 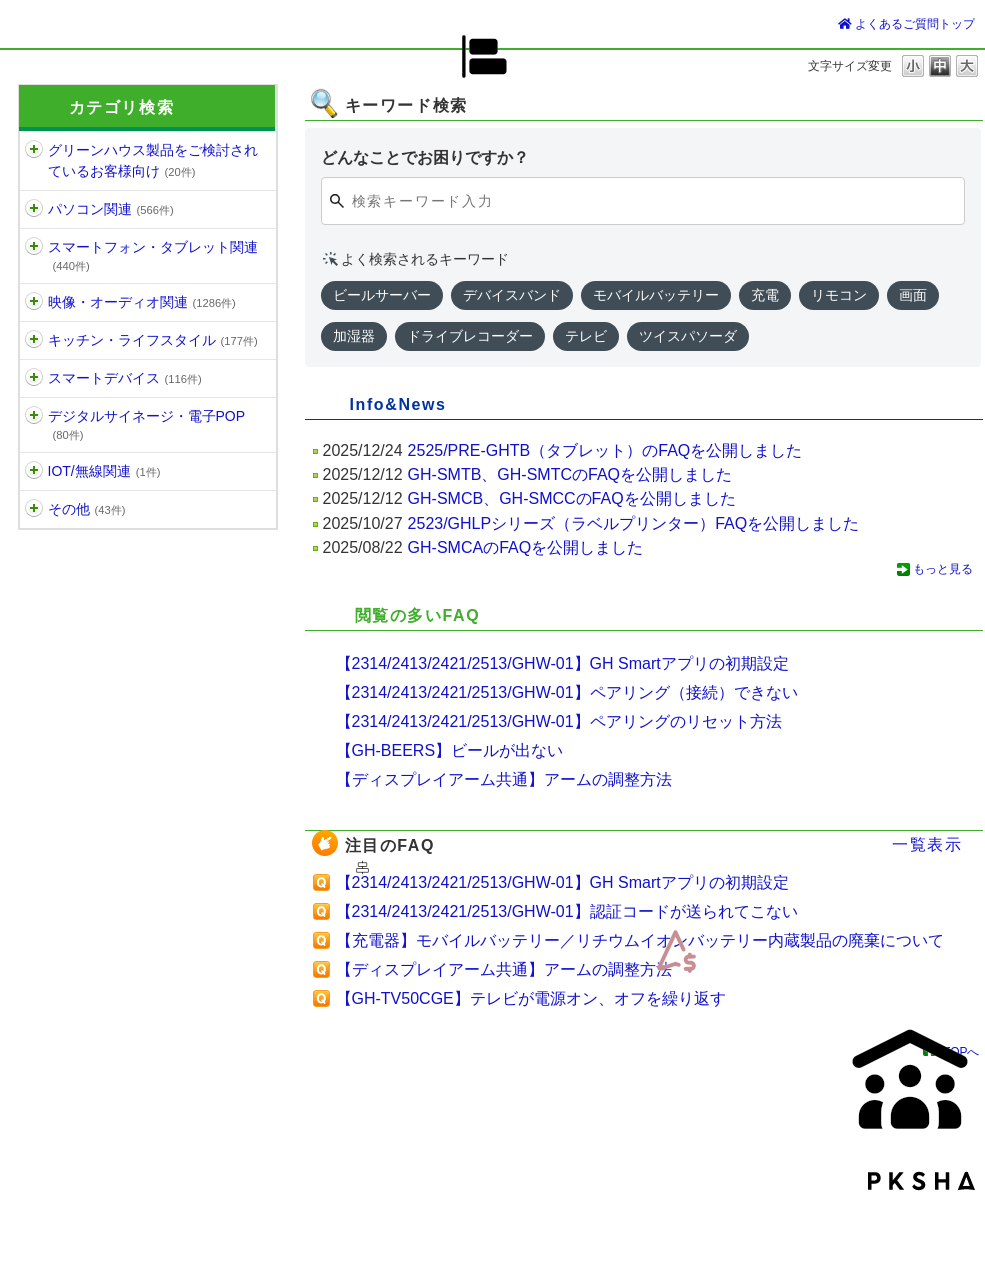 What do you see at coordinates (362, 867) in the screenshot?
I see `align objects to horizontal center` at bounding box center [362, 867].